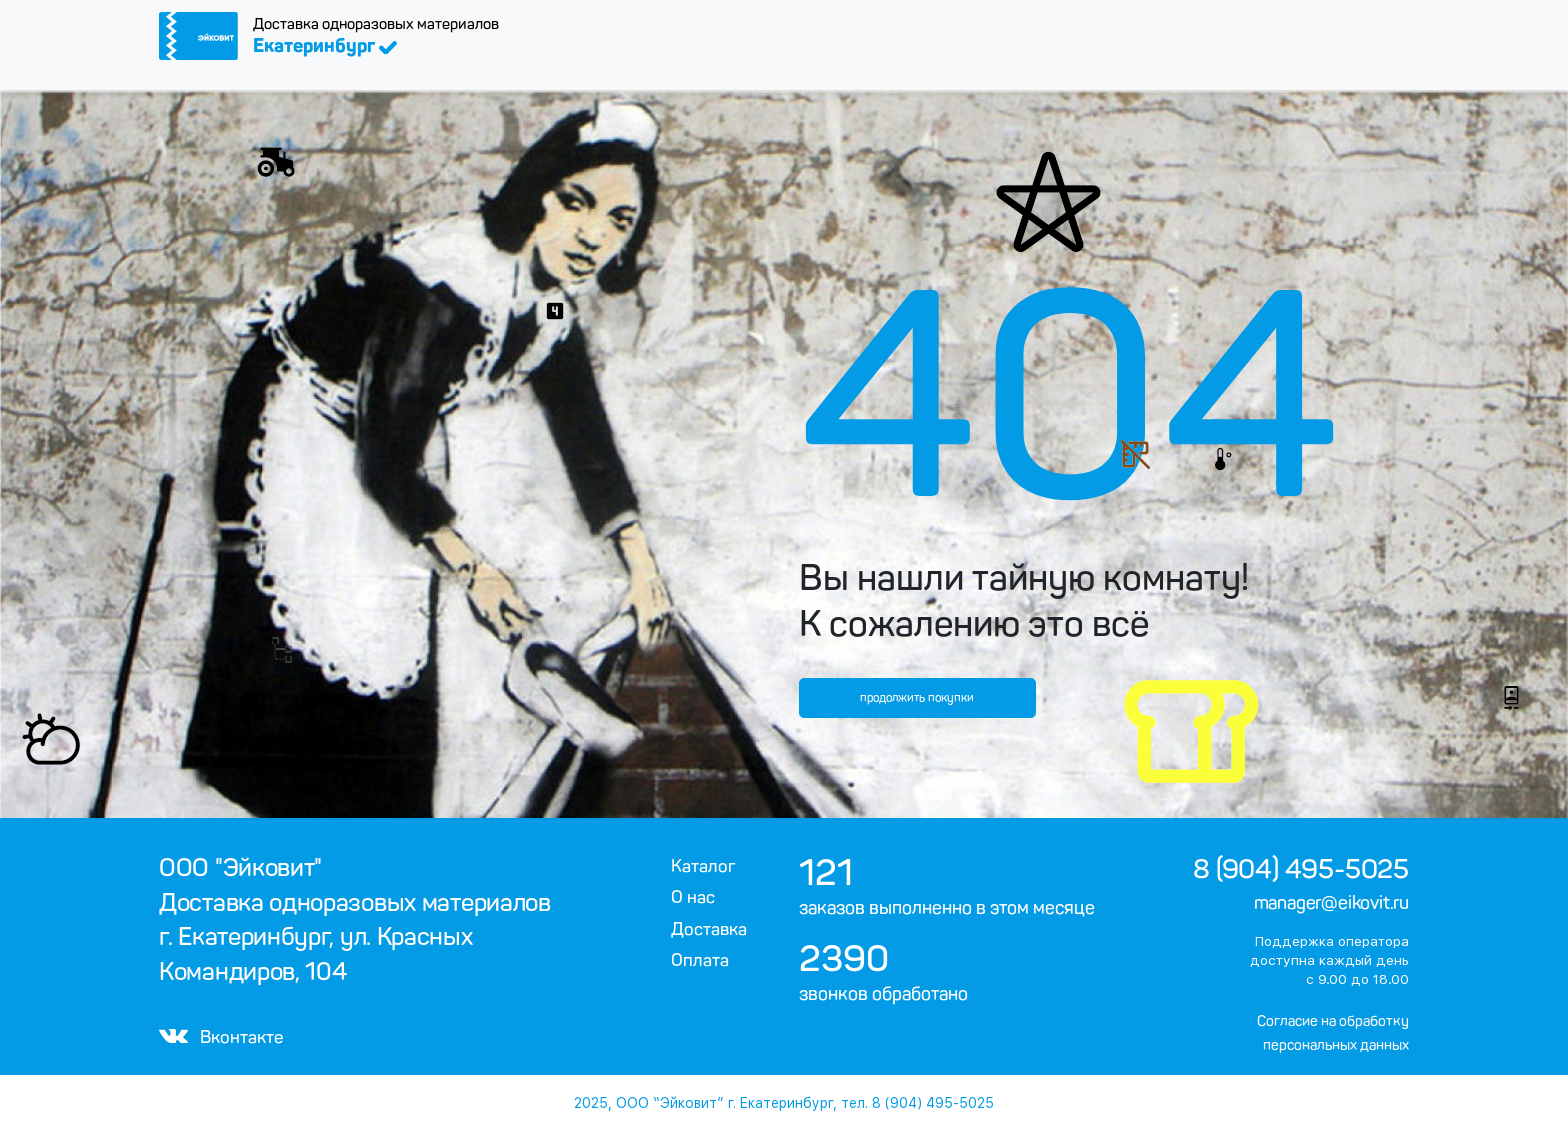 This screenshot has height=1132, width=1568. I want to click on switch to front-facing camera, so click(1511, 698).